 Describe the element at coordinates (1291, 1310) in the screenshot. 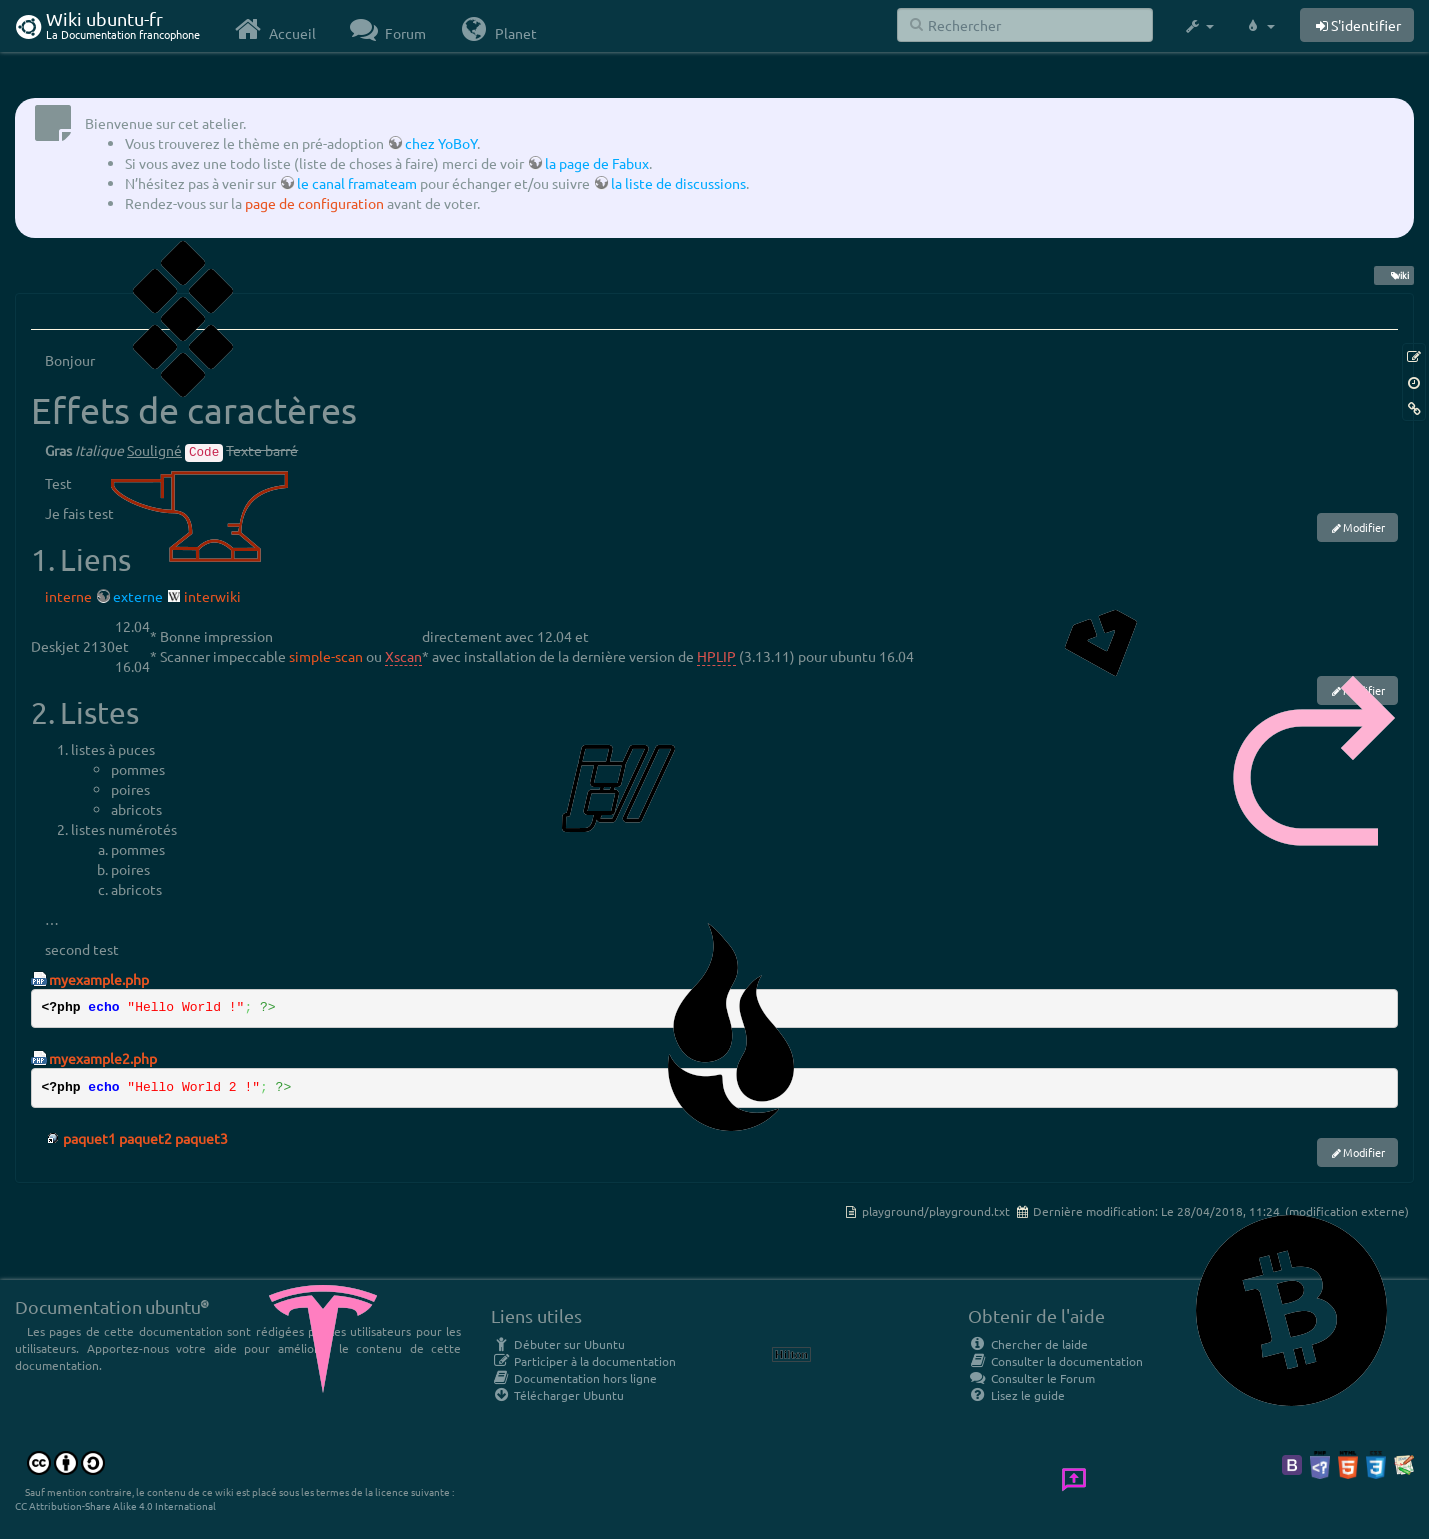

I see `bitcoin cash cryptocurrency logo` at that location.